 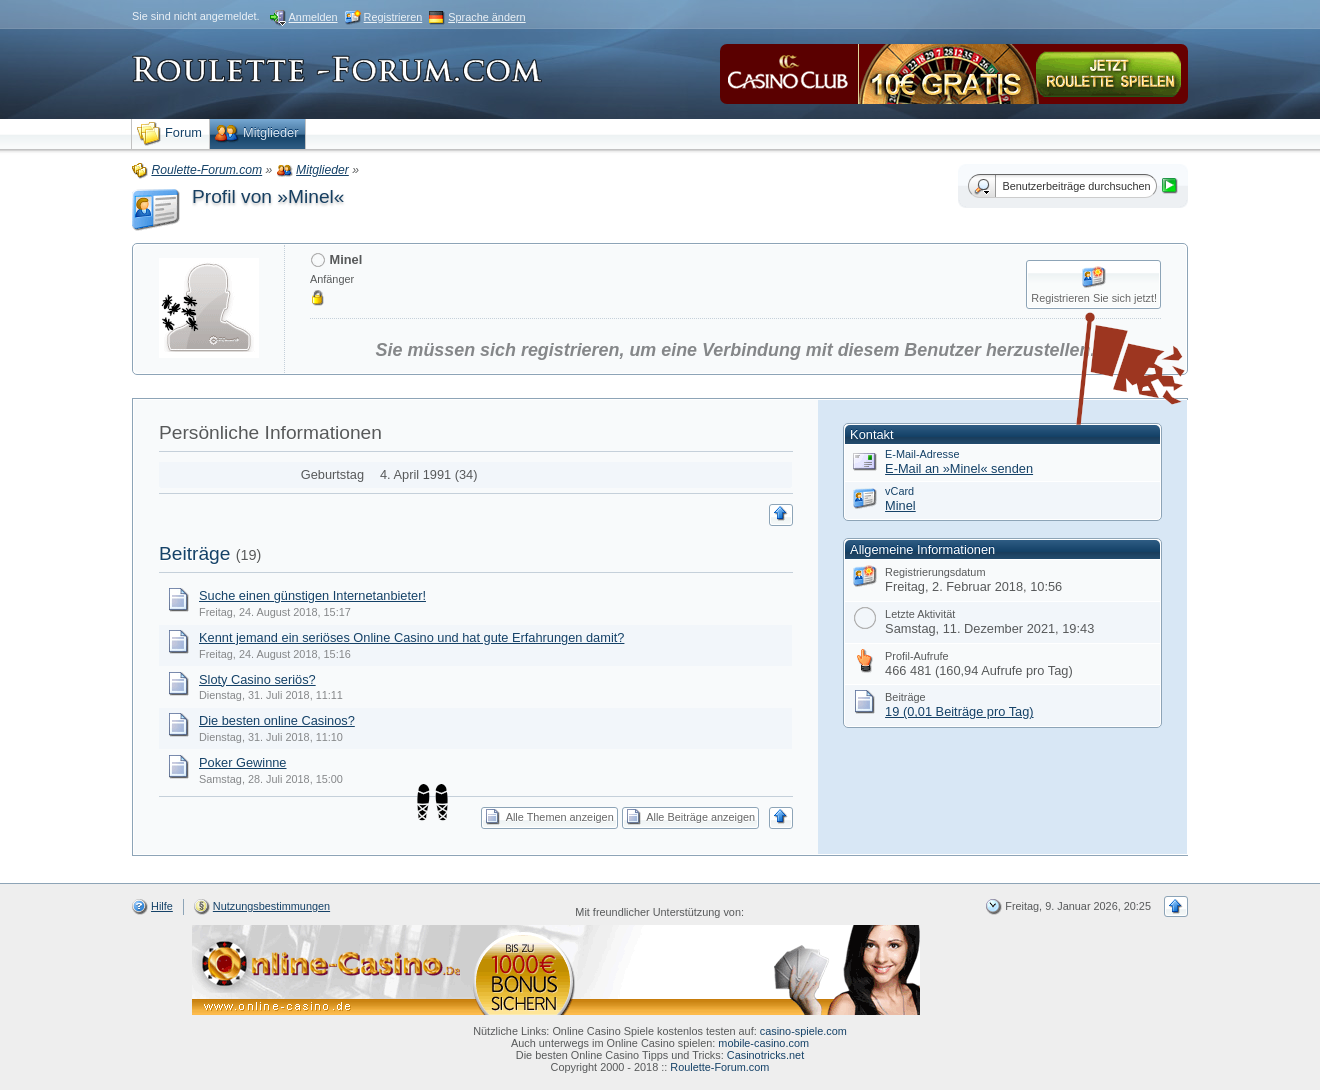 I want to click on equip leg armor to your character, so click(x=432, y=801).